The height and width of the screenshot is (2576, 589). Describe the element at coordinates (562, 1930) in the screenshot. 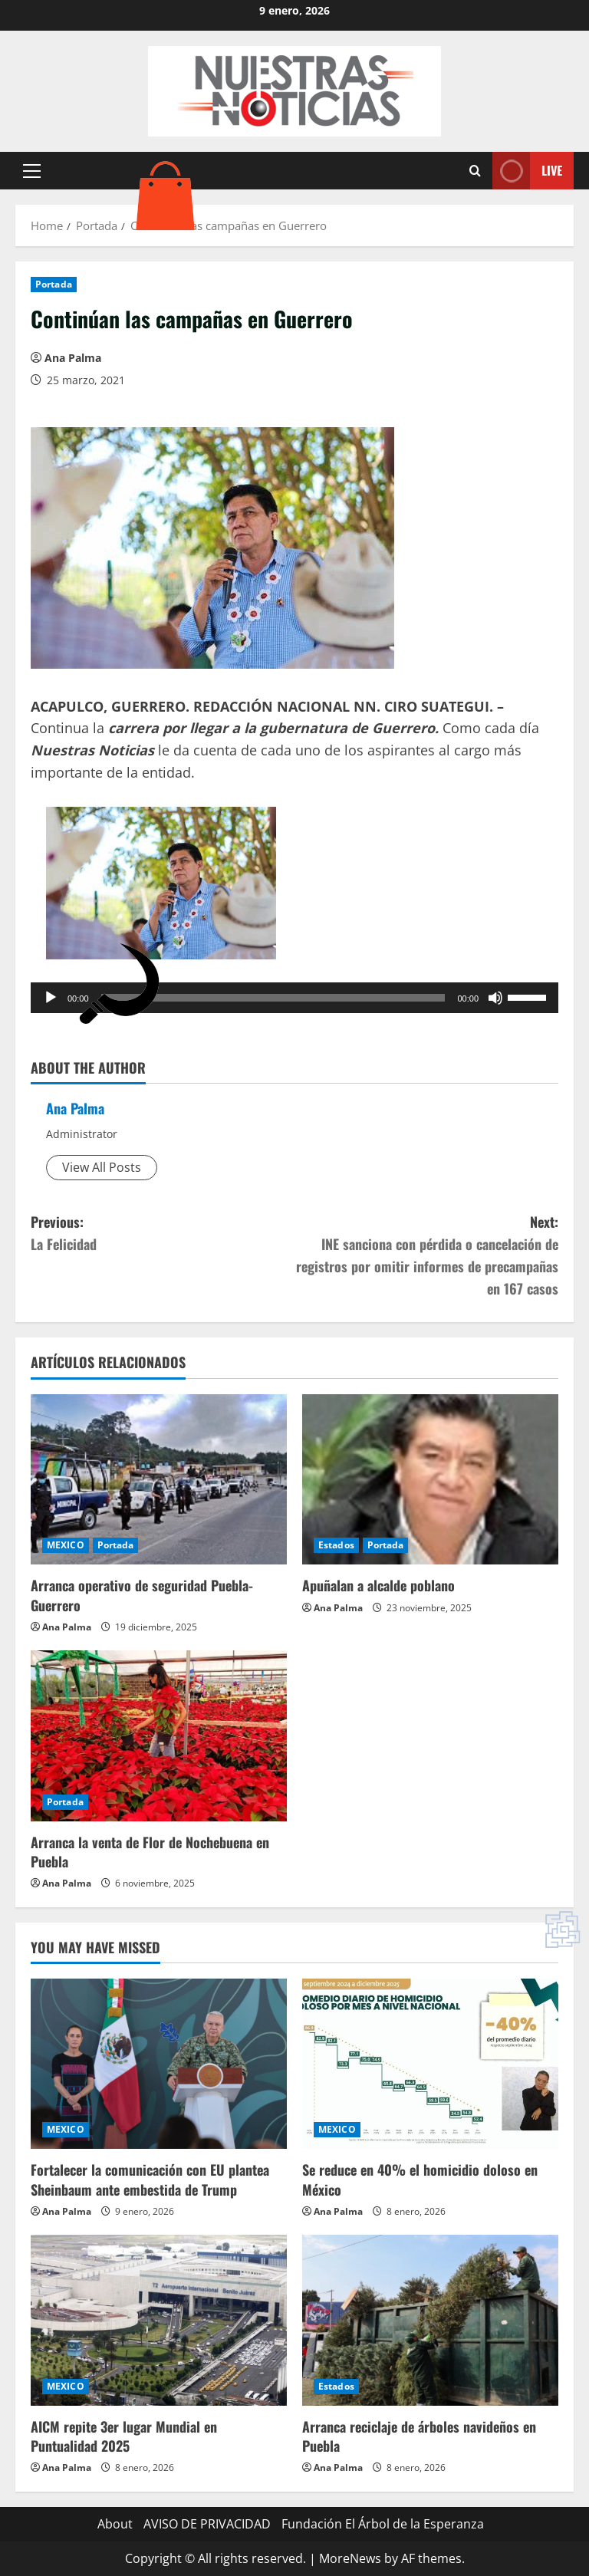

I see `access puzzle or maze game` at that location.